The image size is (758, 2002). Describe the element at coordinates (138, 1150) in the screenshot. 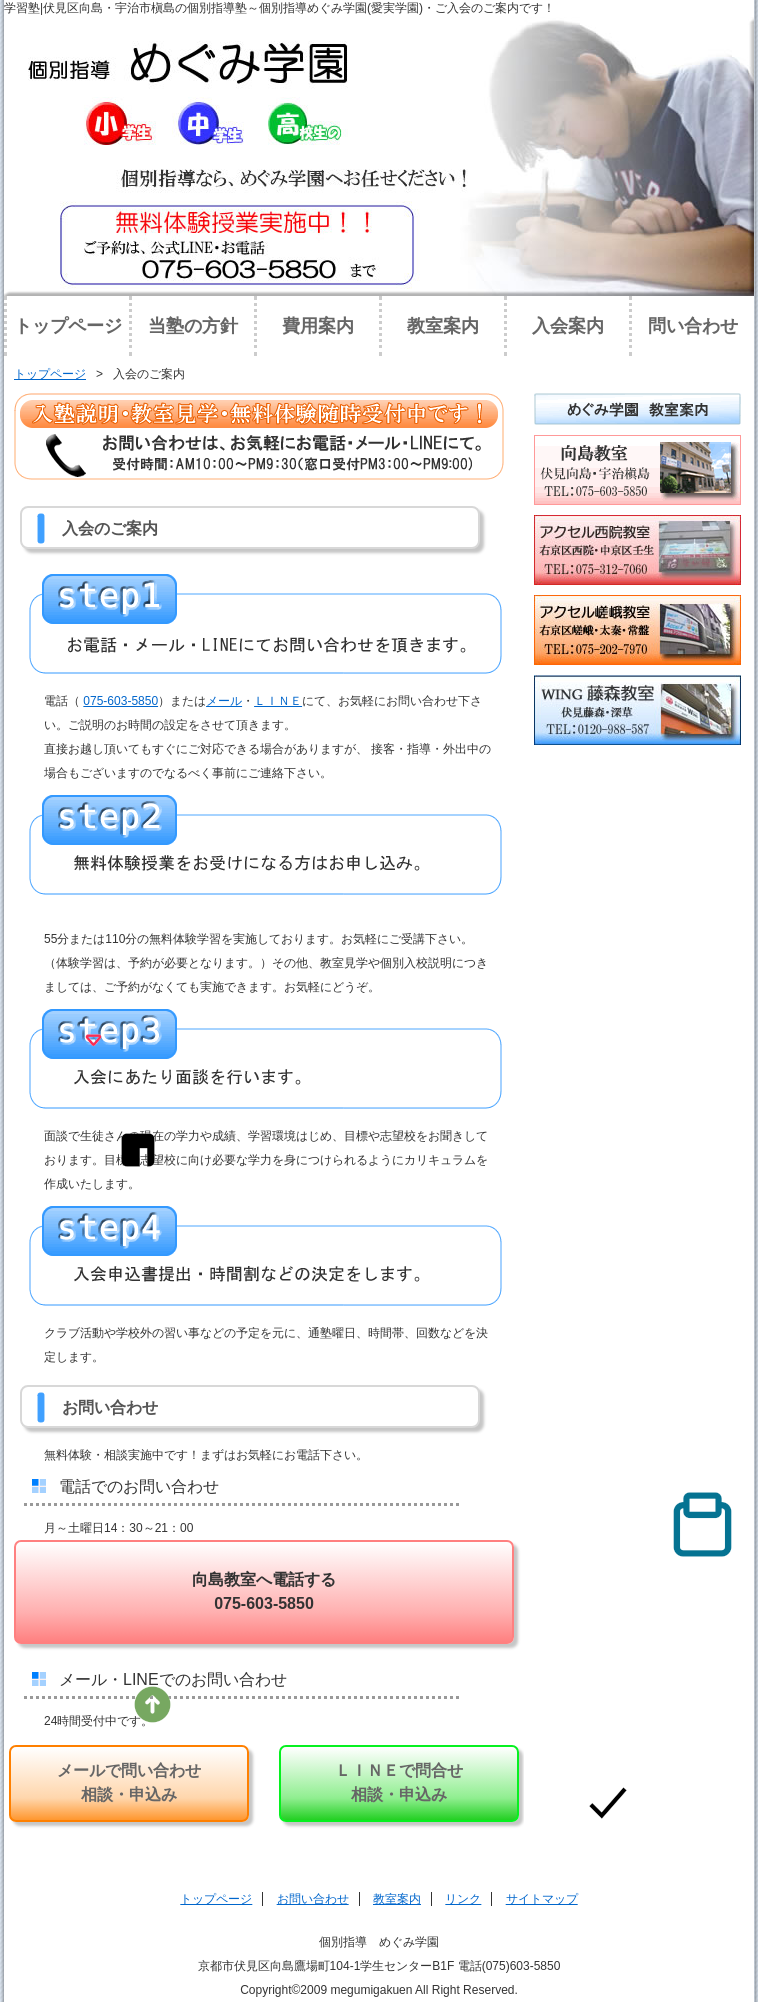

I see `npm package manager logo` at that location.